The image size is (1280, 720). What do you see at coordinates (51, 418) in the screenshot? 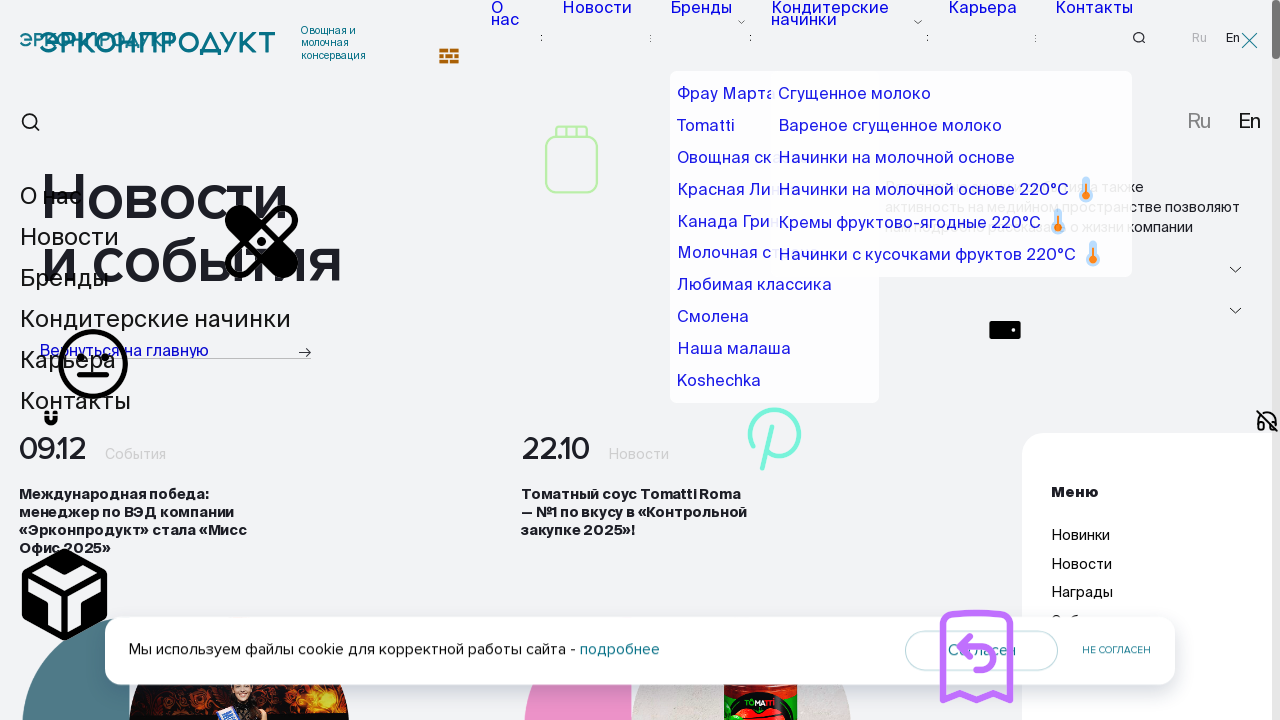
I see `attract or pull related items together` at bounding box center [51, 418].